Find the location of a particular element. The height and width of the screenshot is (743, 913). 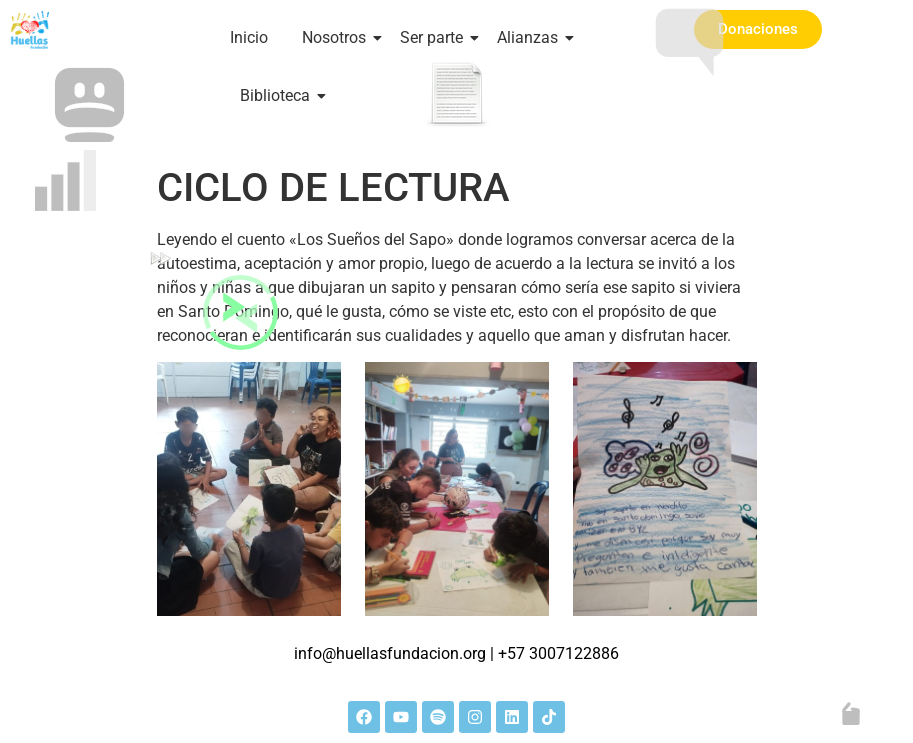

indicates clear, sunny weather conditions is located at coordinates (402, 385).